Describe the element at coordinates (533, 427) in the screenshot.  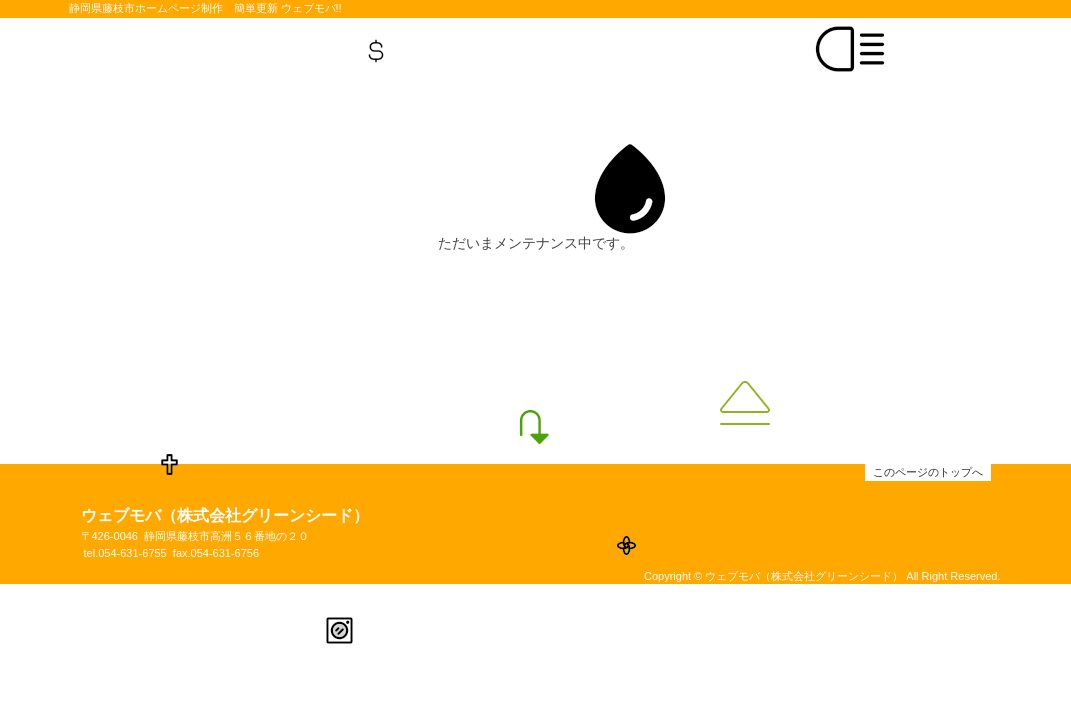
I see `redo or repeat last action` at that location.